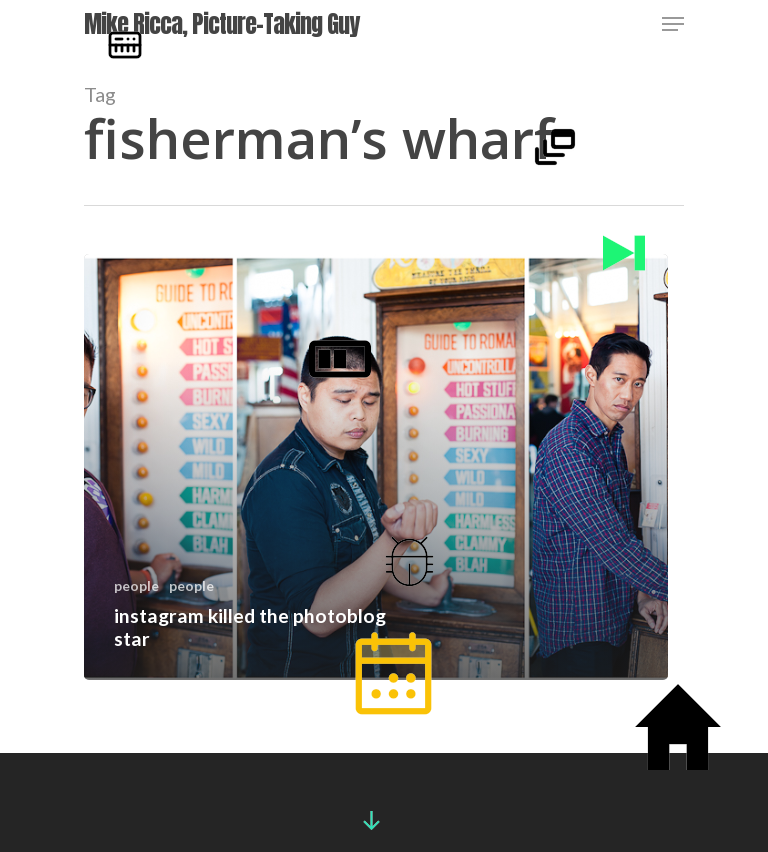 The height and width of the screenshot is (852, 768). I want to click on indicates battery at 50% charge, so click(340, 359).